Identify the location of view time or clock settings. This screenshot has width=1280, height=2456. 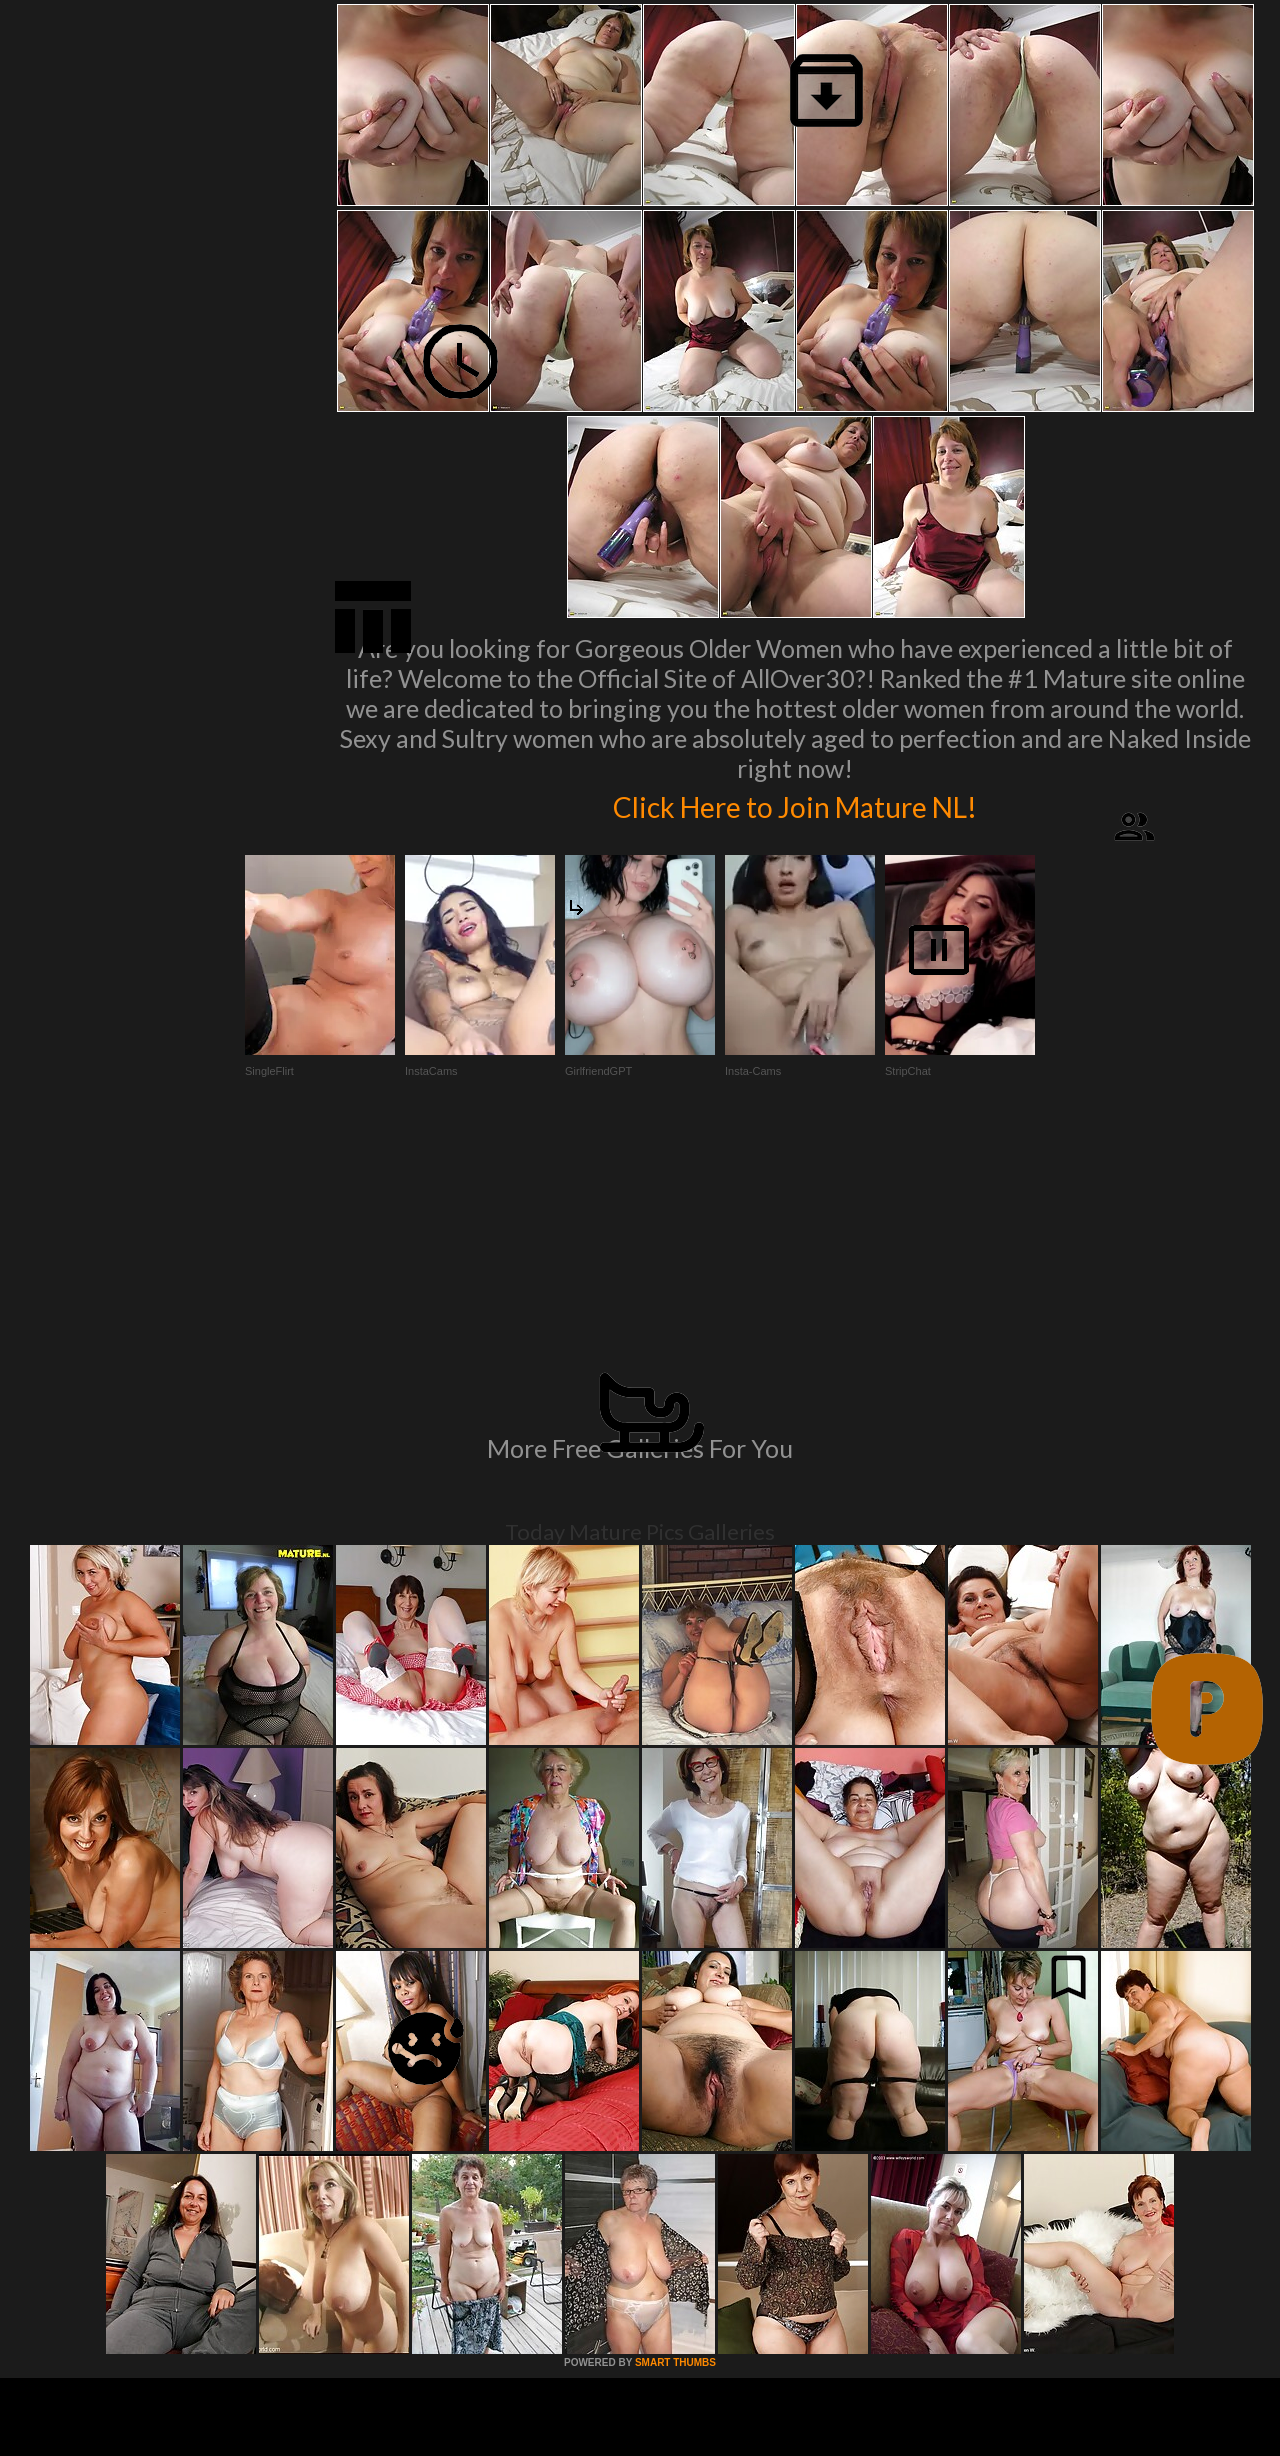
(460, 361).